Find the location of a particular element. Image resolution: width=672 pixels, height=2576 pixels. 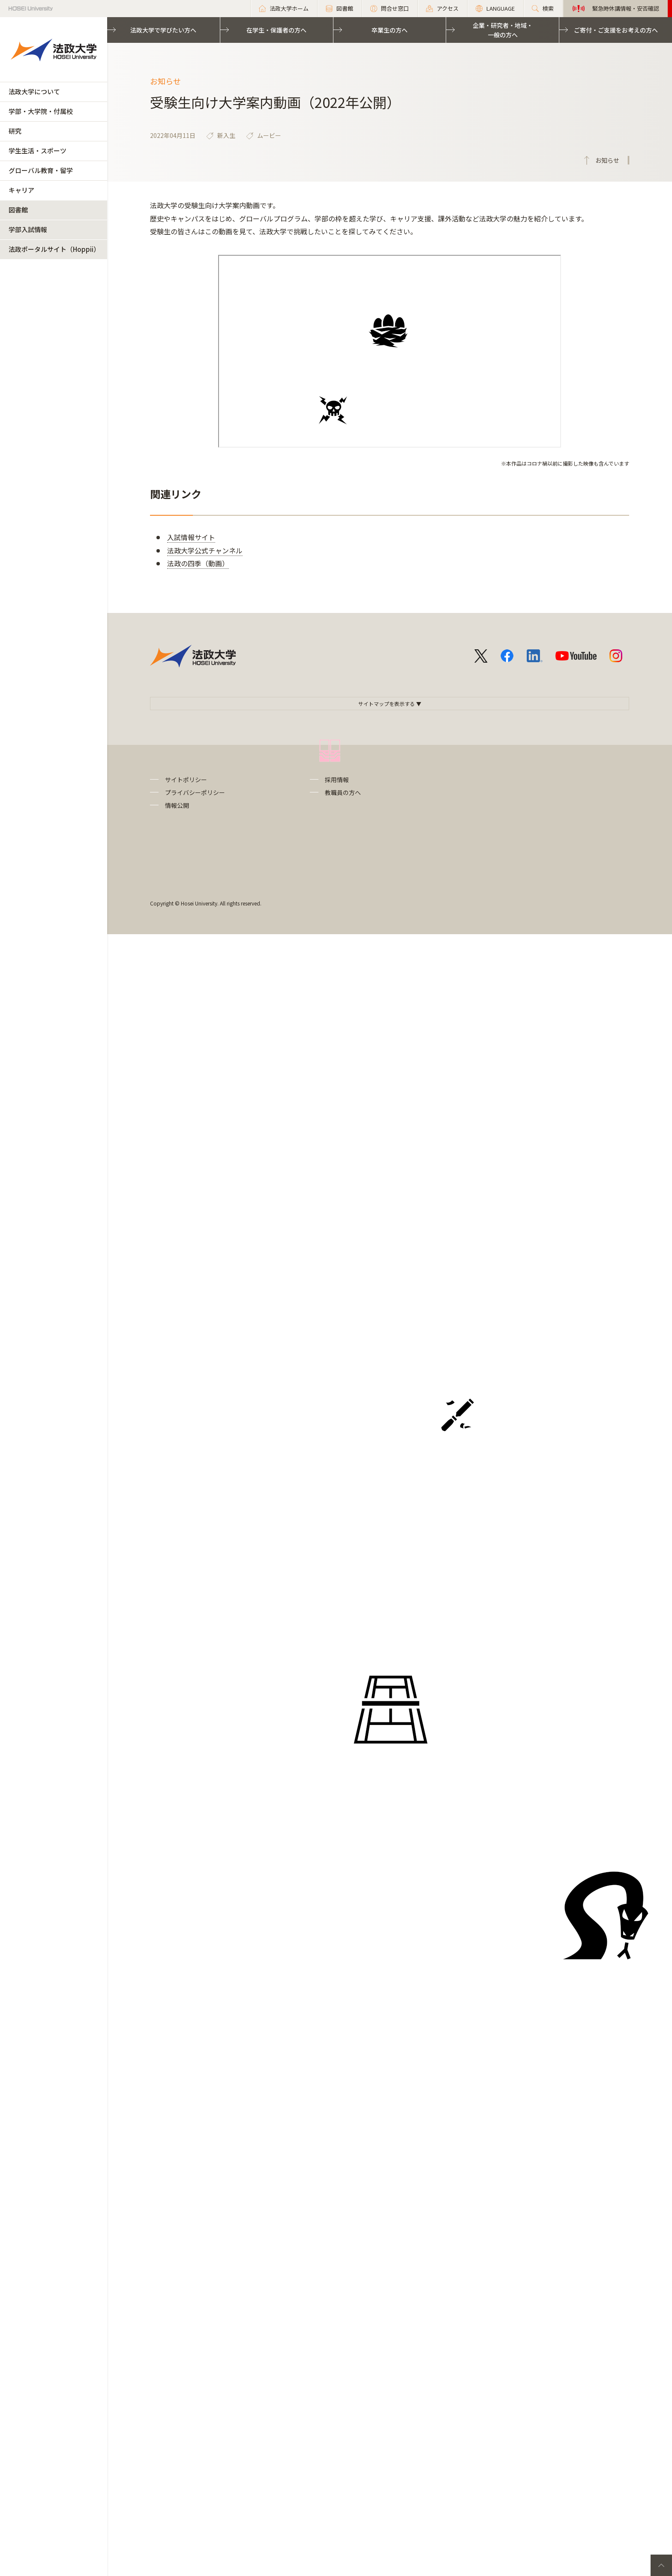

view tennis court availability is located at coordinates (390, 1707).